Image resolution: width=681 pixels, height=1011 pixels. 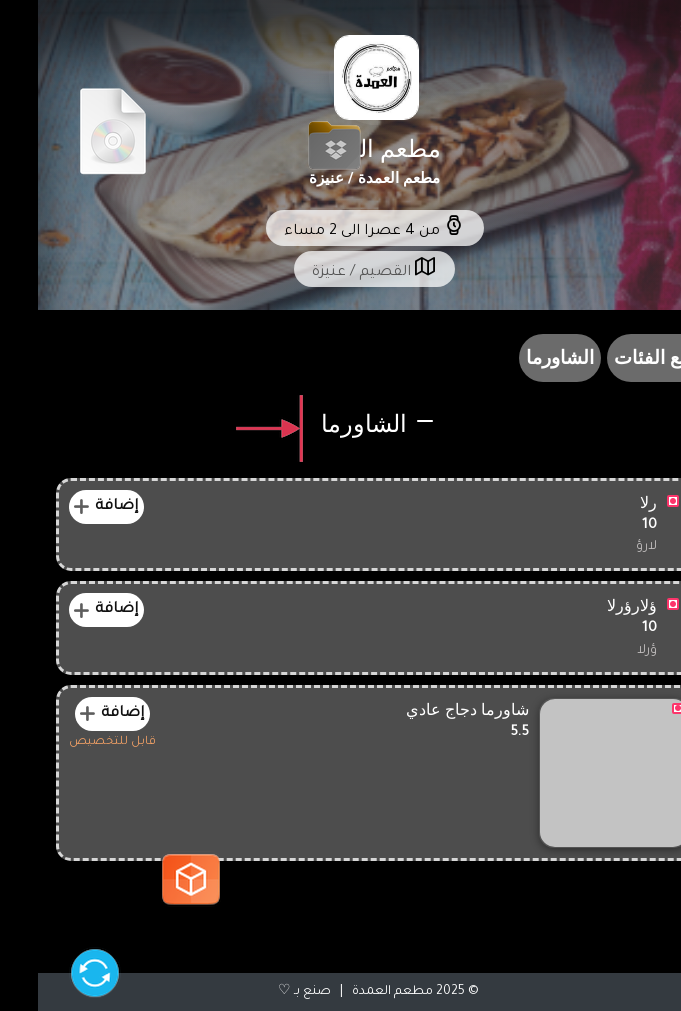 What do you see at coordinates (113, 133) in the screenshot?
I see `an ISO disc image file` at bounding box center [113, 133].